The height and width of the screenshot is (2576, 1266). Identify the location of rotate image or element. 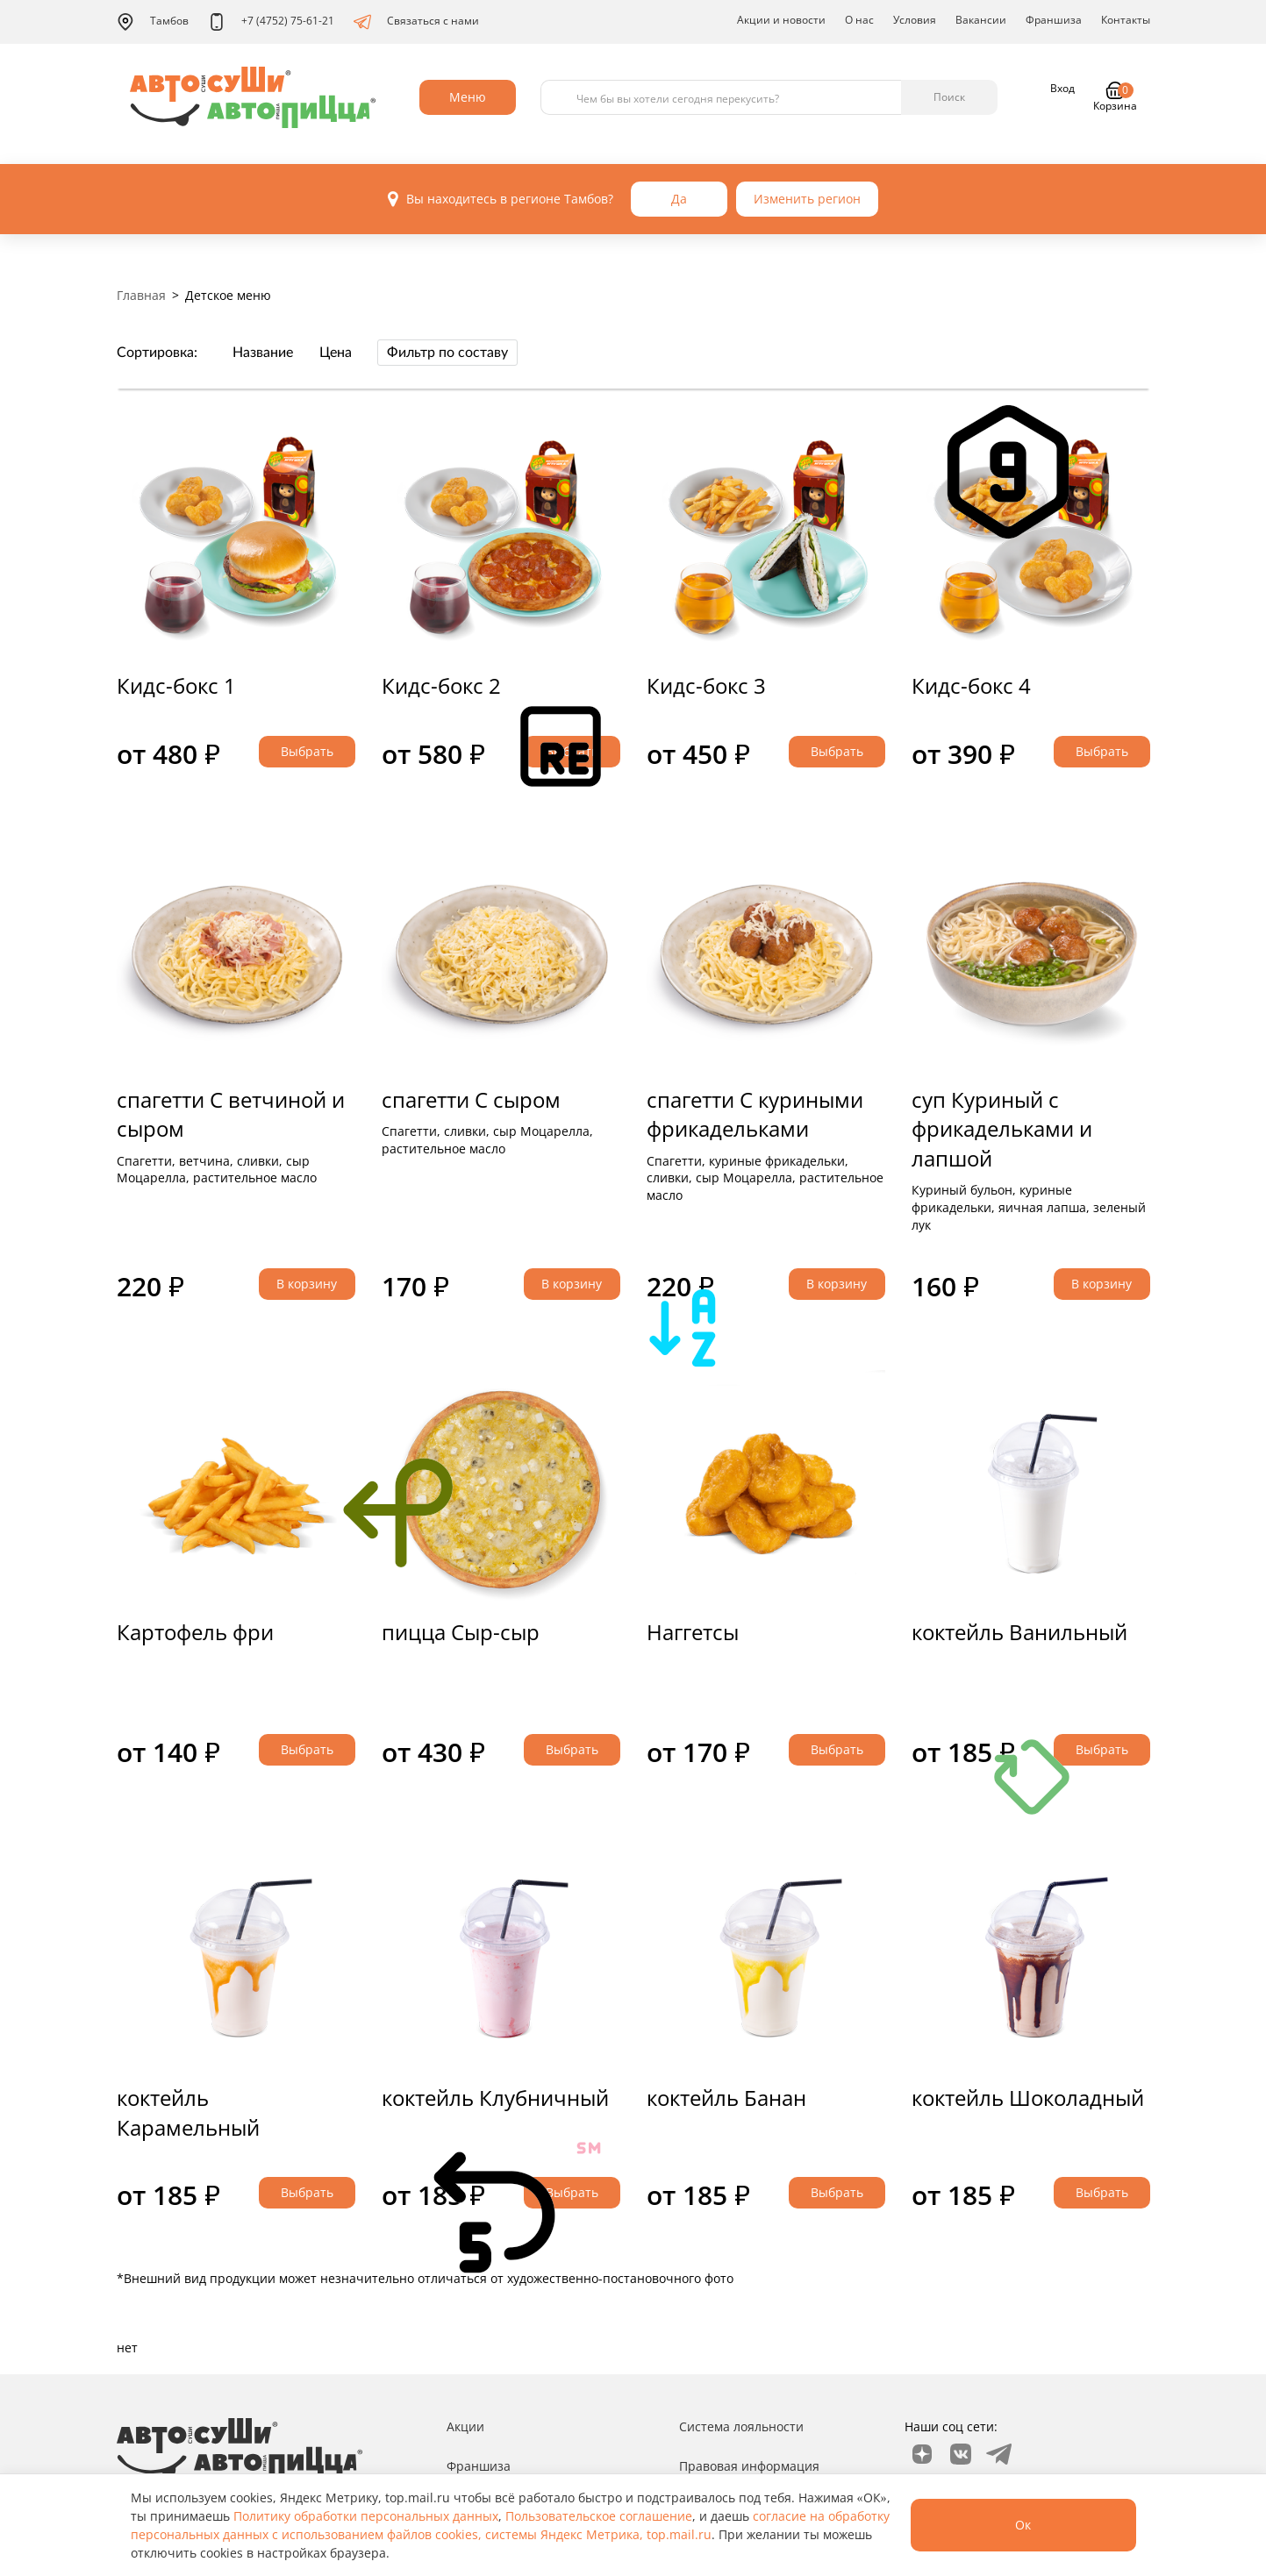
(1032, 1777).